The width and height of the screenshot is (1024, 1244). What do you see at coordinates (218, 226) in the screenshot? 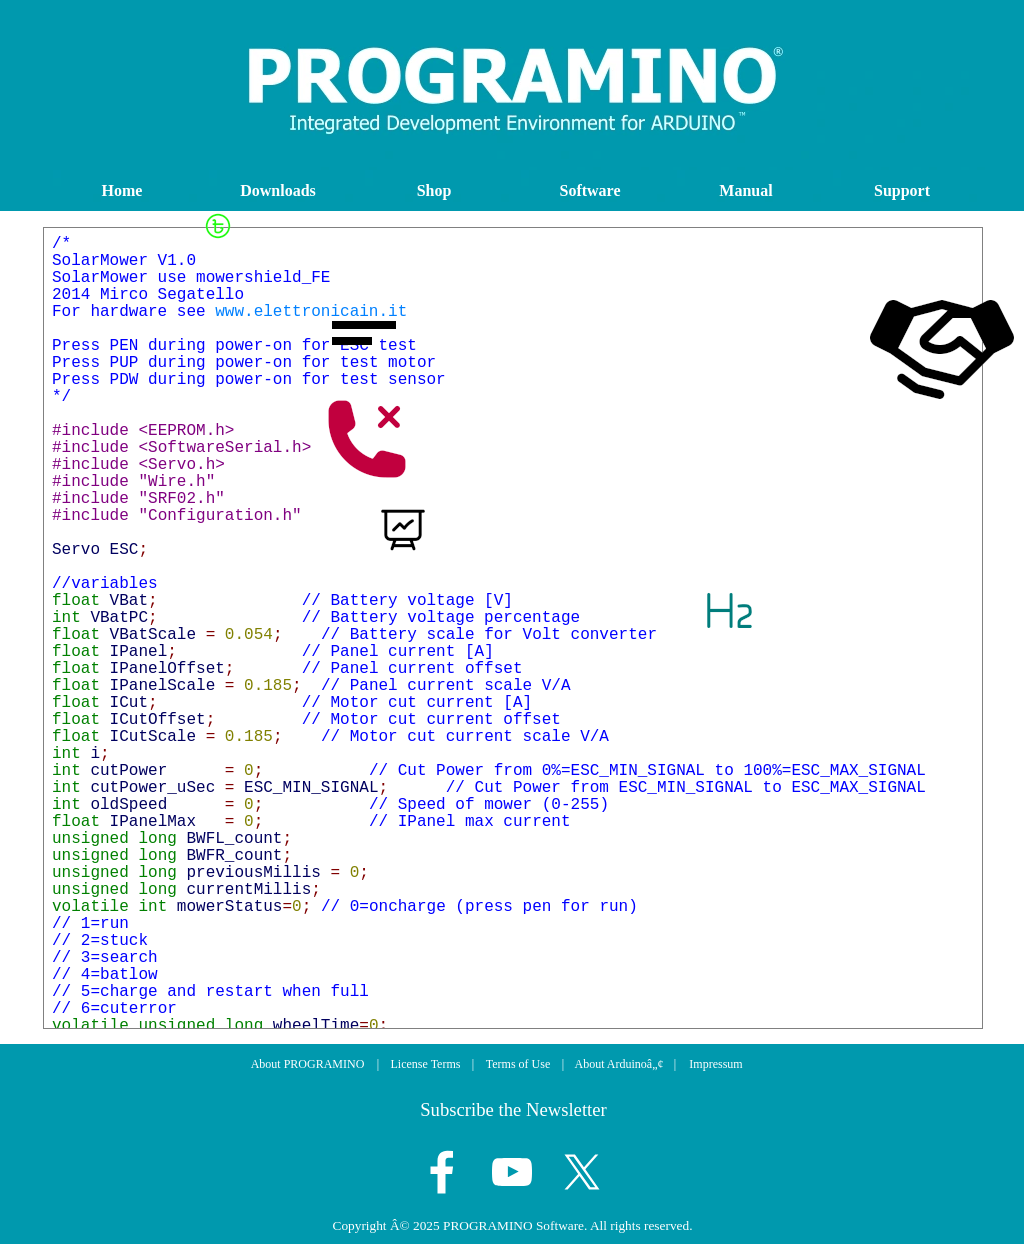
I see `view amount in bangladeshi taka` at bounding box center [218, 226].